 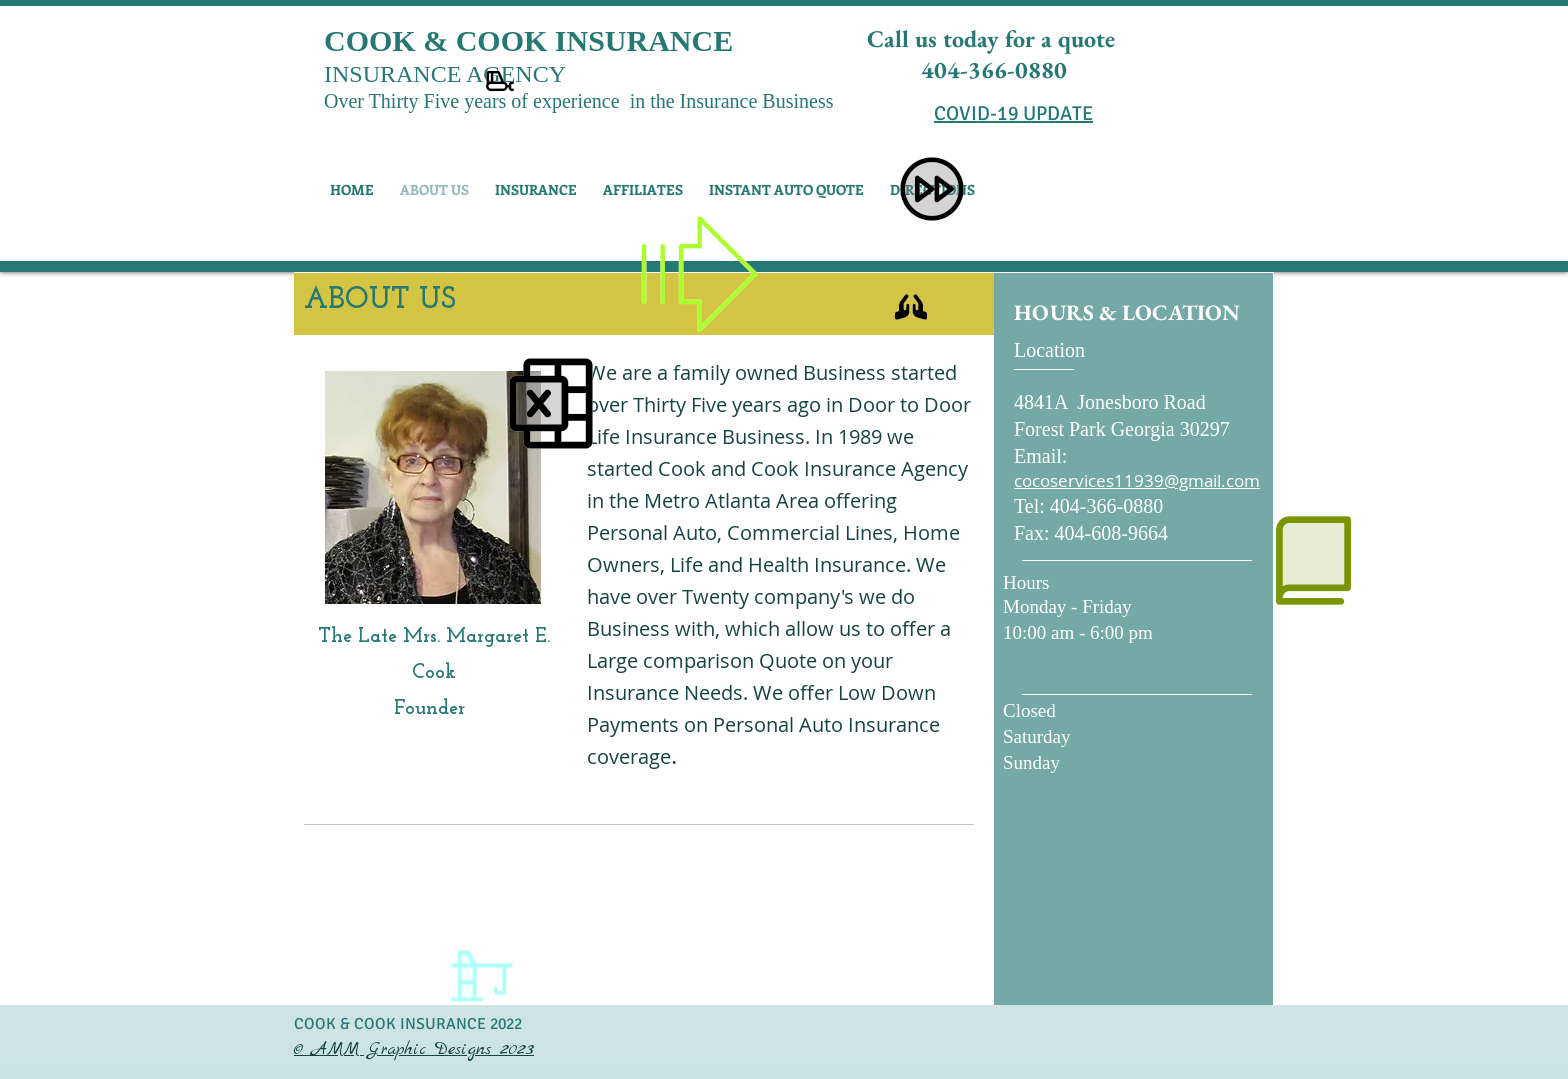 What do you see at coordinates (554, 403) in the screenshot?
I see `open microsoft excel` at bounding box center [554, 403].